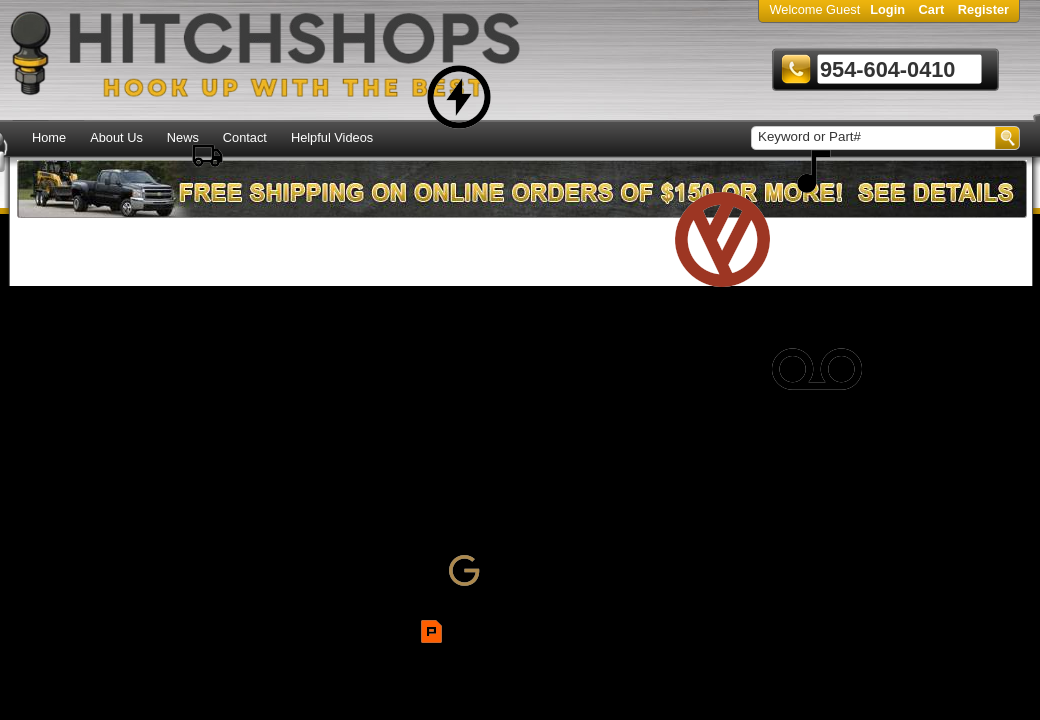 The height and width of the screenshot is (720, 1040). What do you see at coordinates (722, 239) in the screenshot?
I see `fozzy hosting service logo` at bounding box center [722, 239].